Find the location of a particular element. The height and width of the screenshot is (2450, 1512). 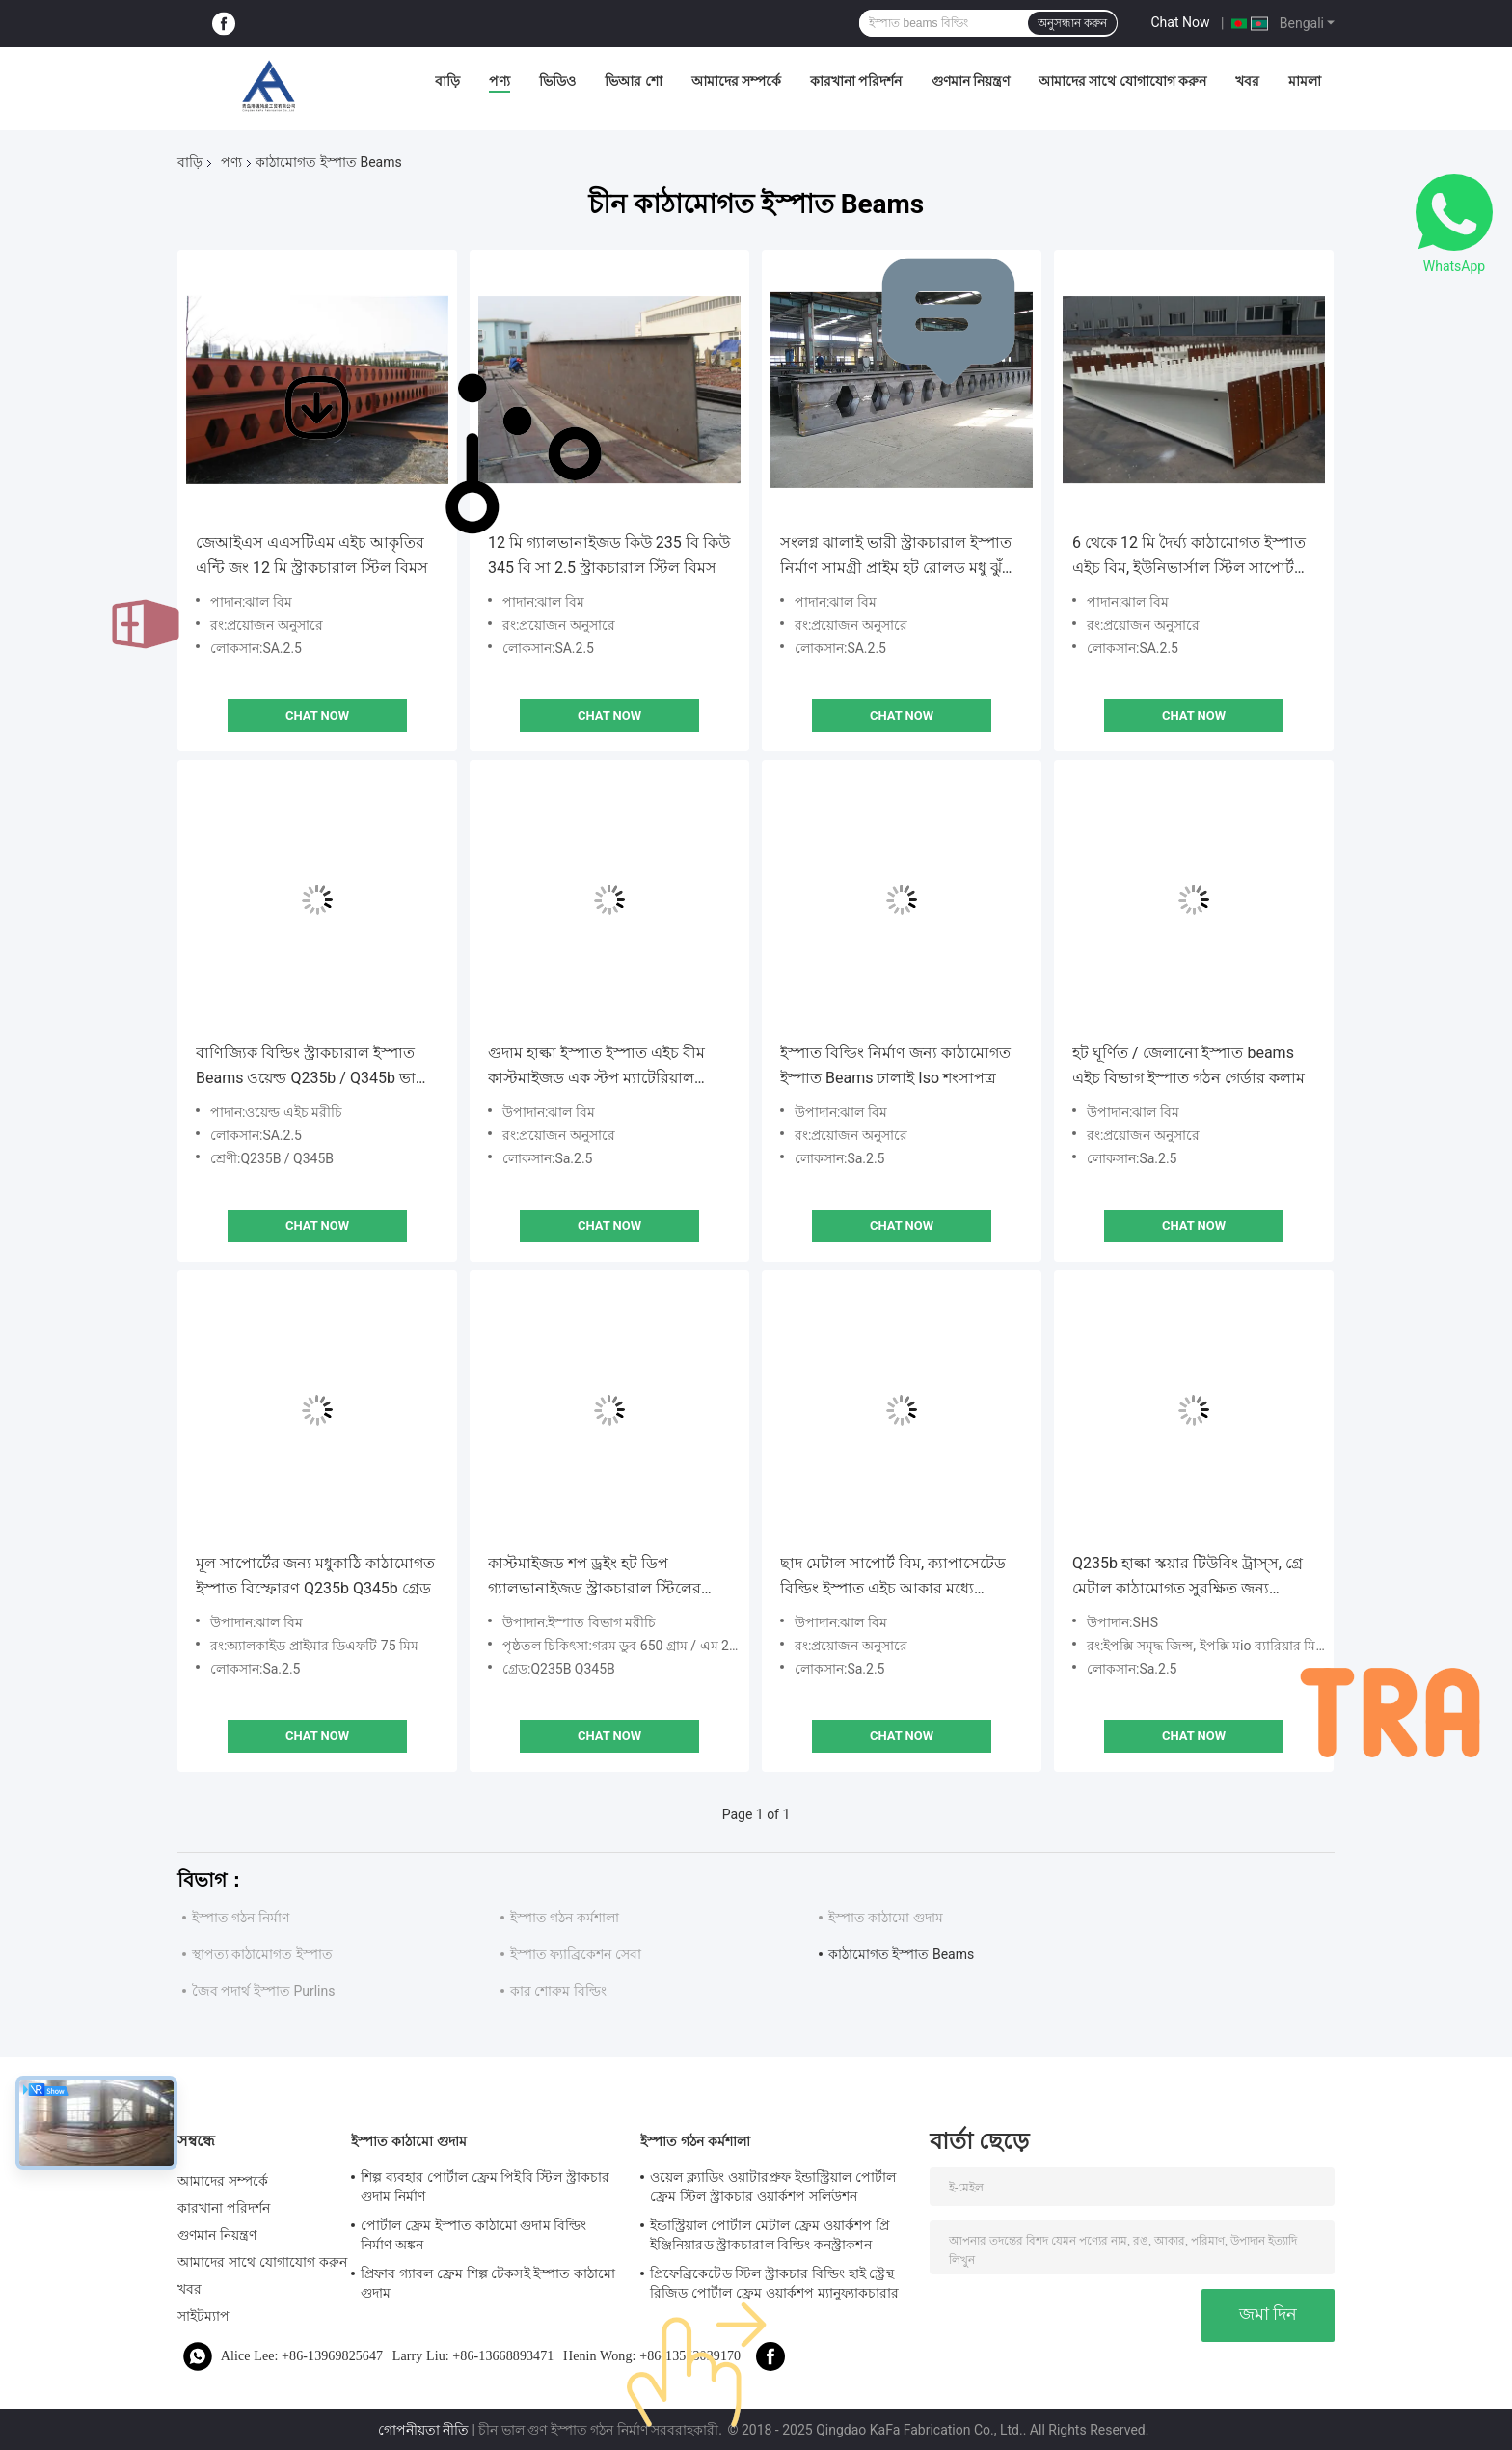

open messaging or chat is located at coordinates (948, 317).